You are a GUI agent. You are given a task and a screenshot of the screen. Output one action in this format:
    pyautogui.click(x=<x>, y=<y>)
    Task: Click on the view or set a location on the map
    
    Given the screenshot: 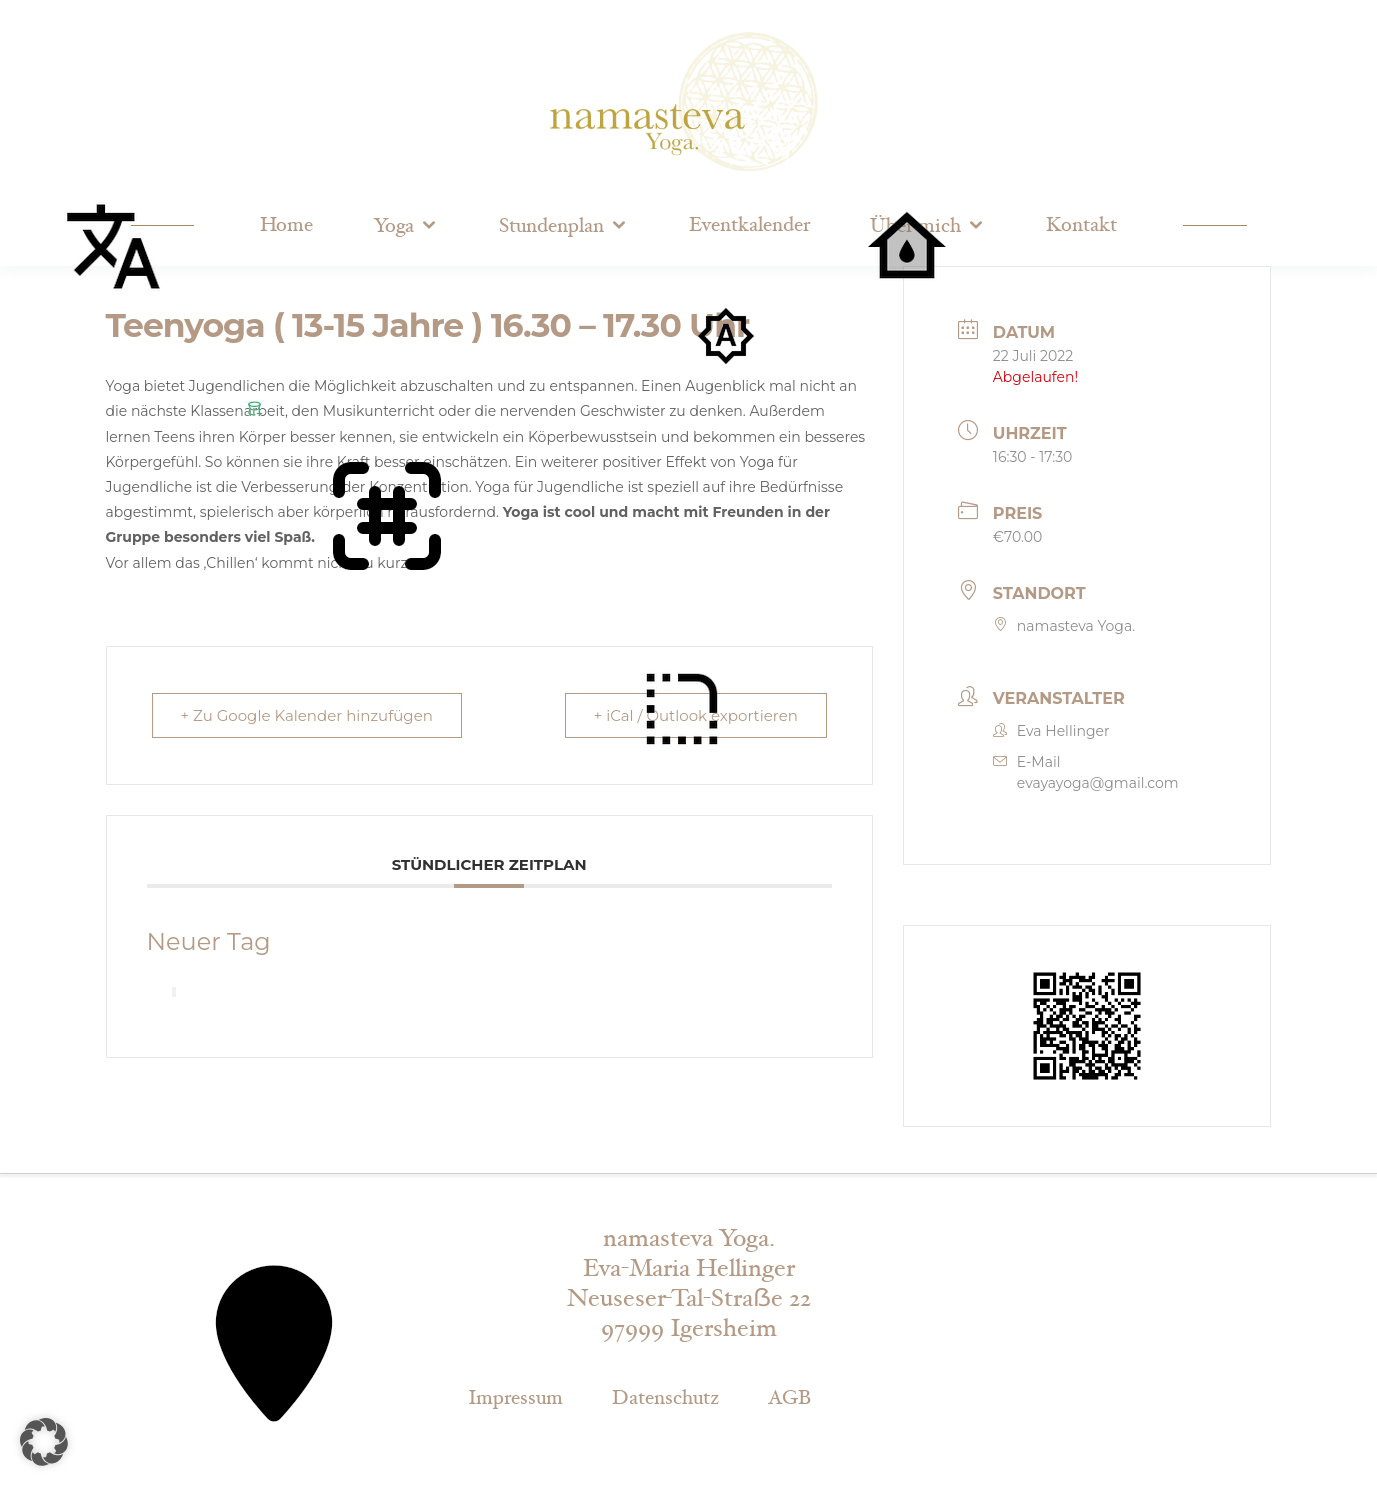 What is the action you would take?
    pyautogui.click(x=274, y=1343)
    